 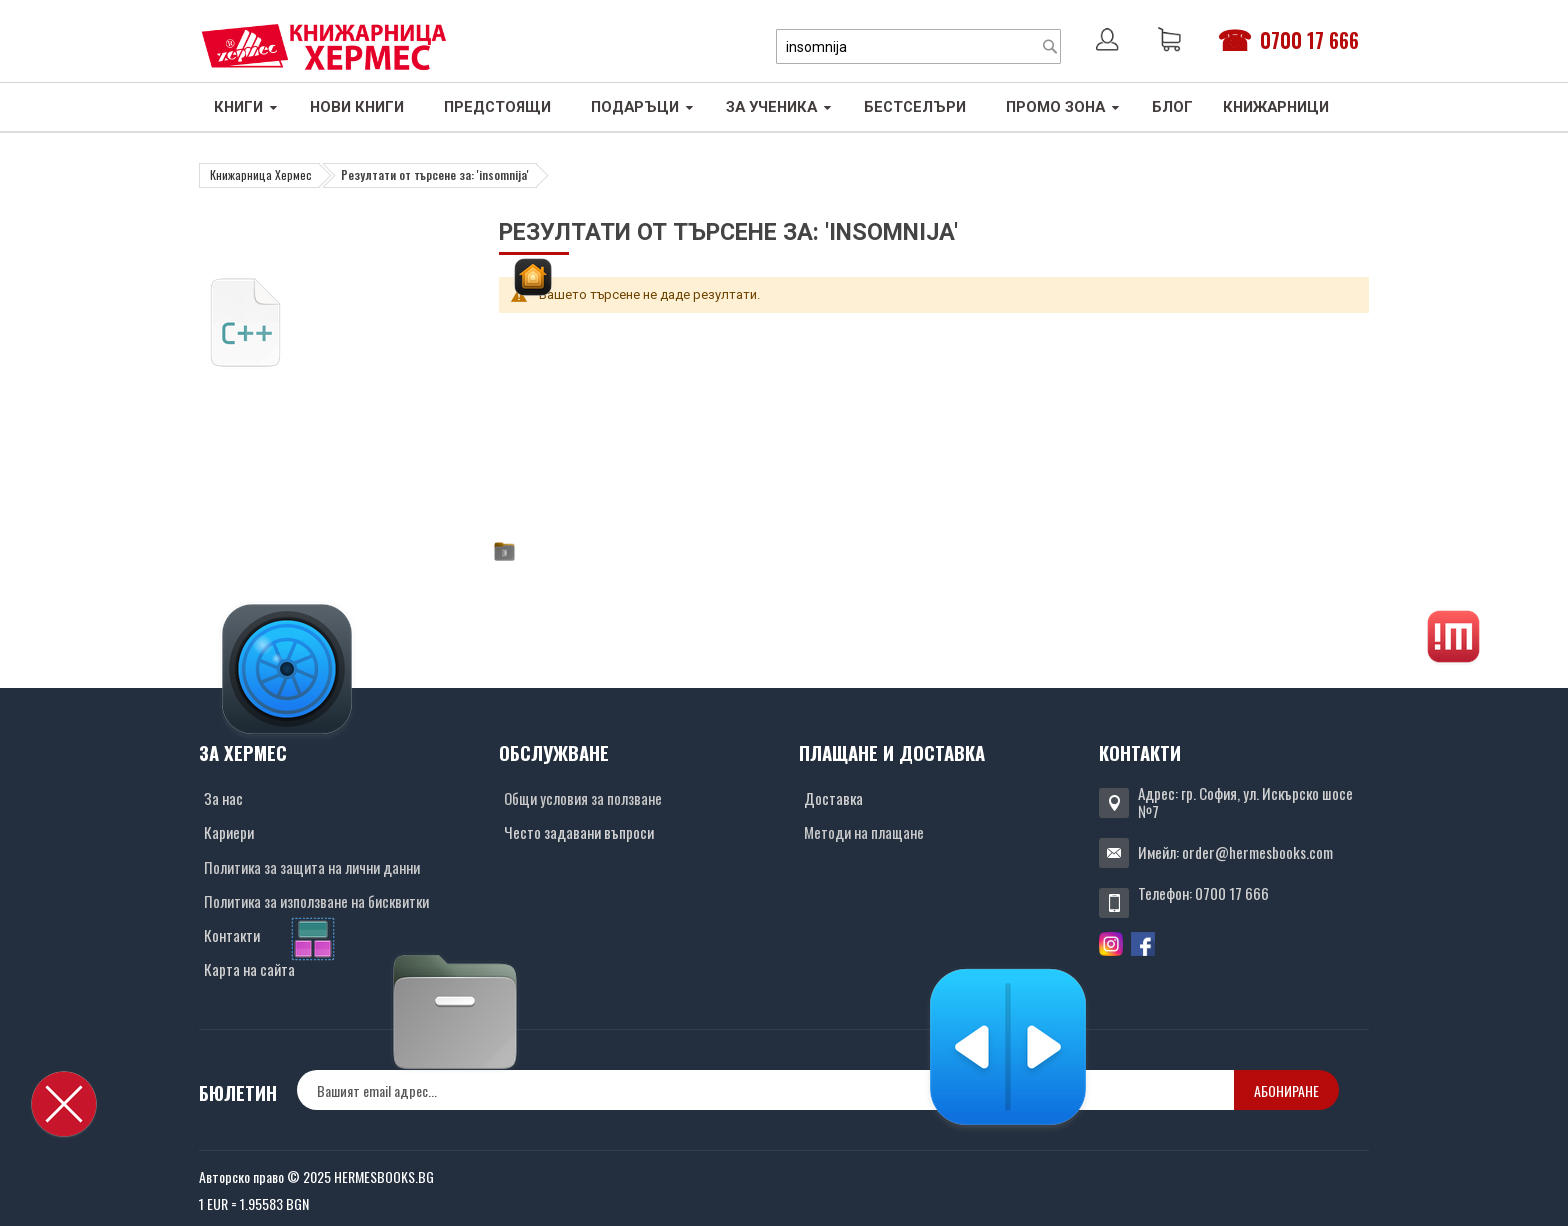 What do you see at coordinates (1008, 1047) in the screenshot?
I see `xfce panel separator settings` at bounding box center [1008, 1047].